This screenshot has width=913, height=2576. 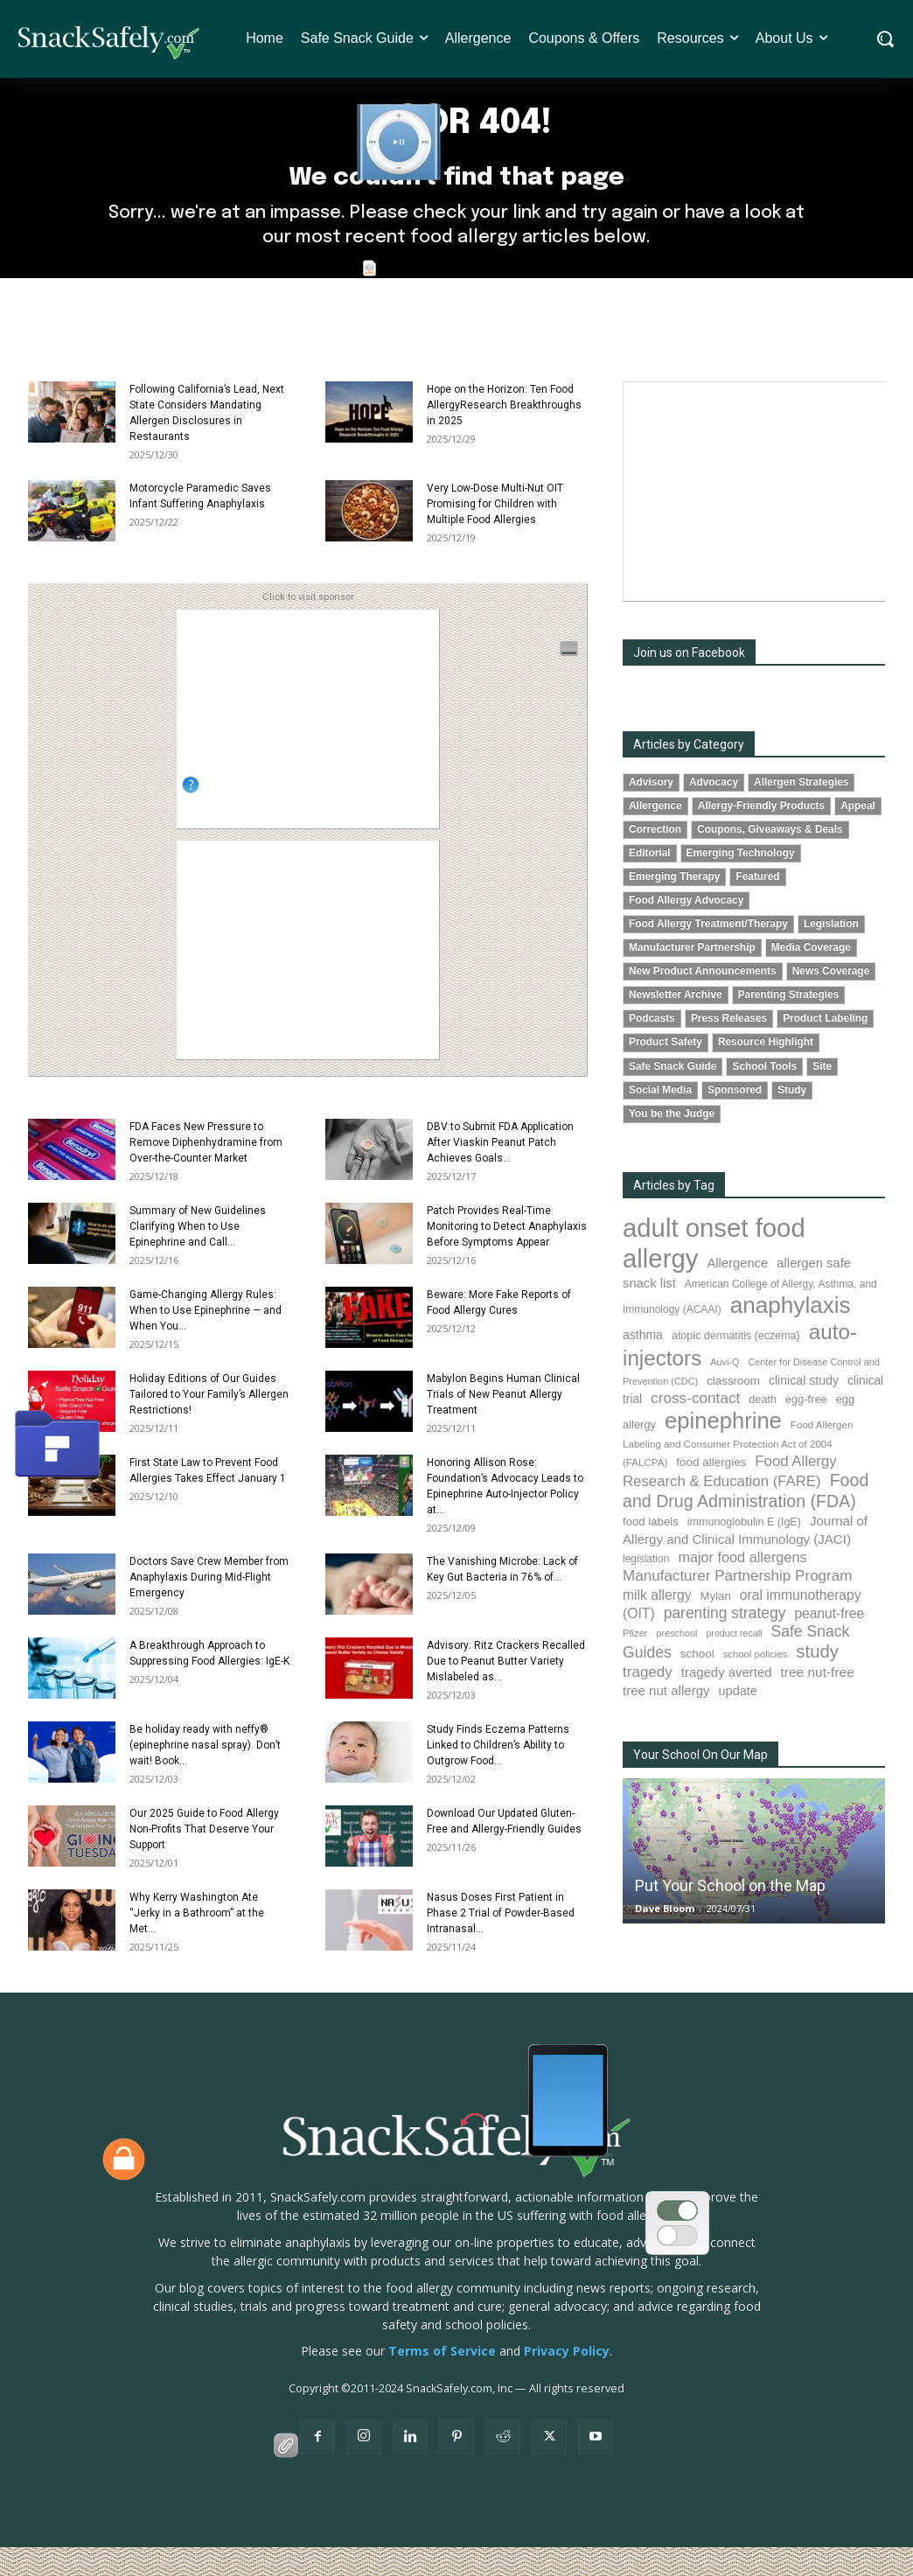 I want to click on indicates a connected iPad with cellular capability, so click(x=568, y=2099).